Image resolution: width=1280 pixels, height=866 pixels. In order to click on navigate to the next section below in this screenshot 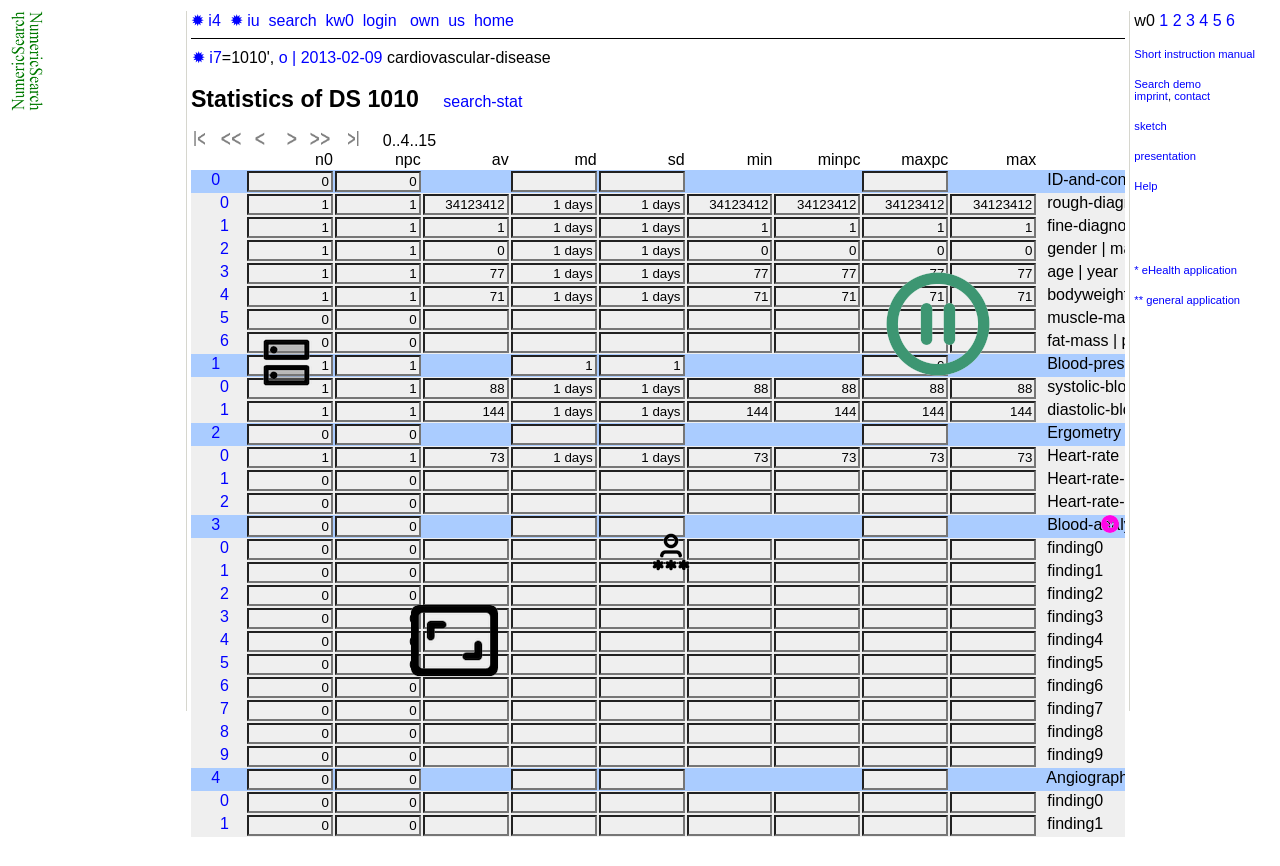, I will do `click(1110, 524)`.